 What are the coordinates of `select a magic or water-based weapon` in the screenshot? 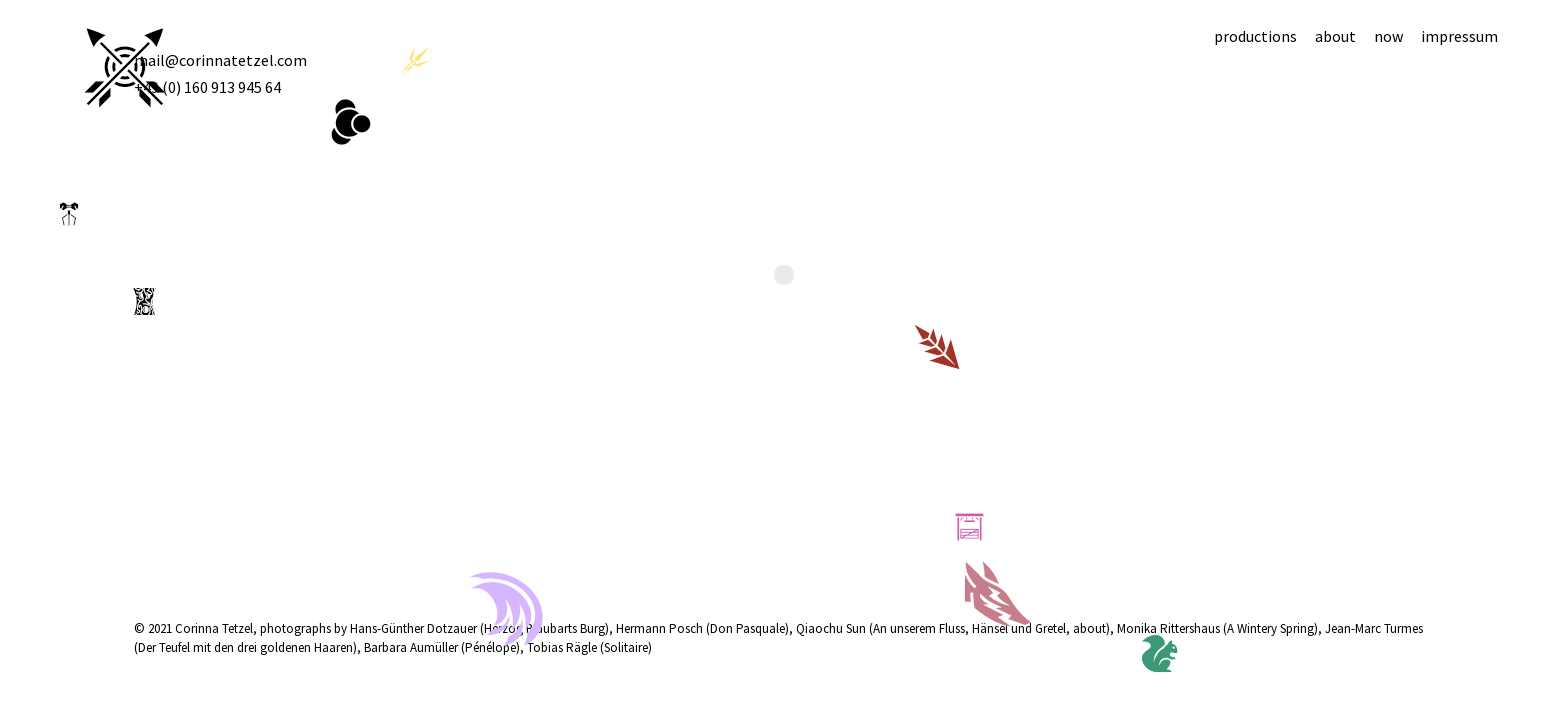 It's located at (416, 60).